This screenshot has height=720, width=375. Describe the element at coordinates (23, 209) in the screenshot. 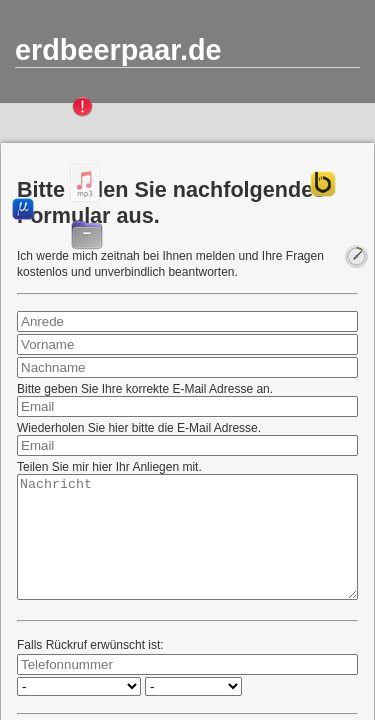

I see `open the Micro app` at that location.